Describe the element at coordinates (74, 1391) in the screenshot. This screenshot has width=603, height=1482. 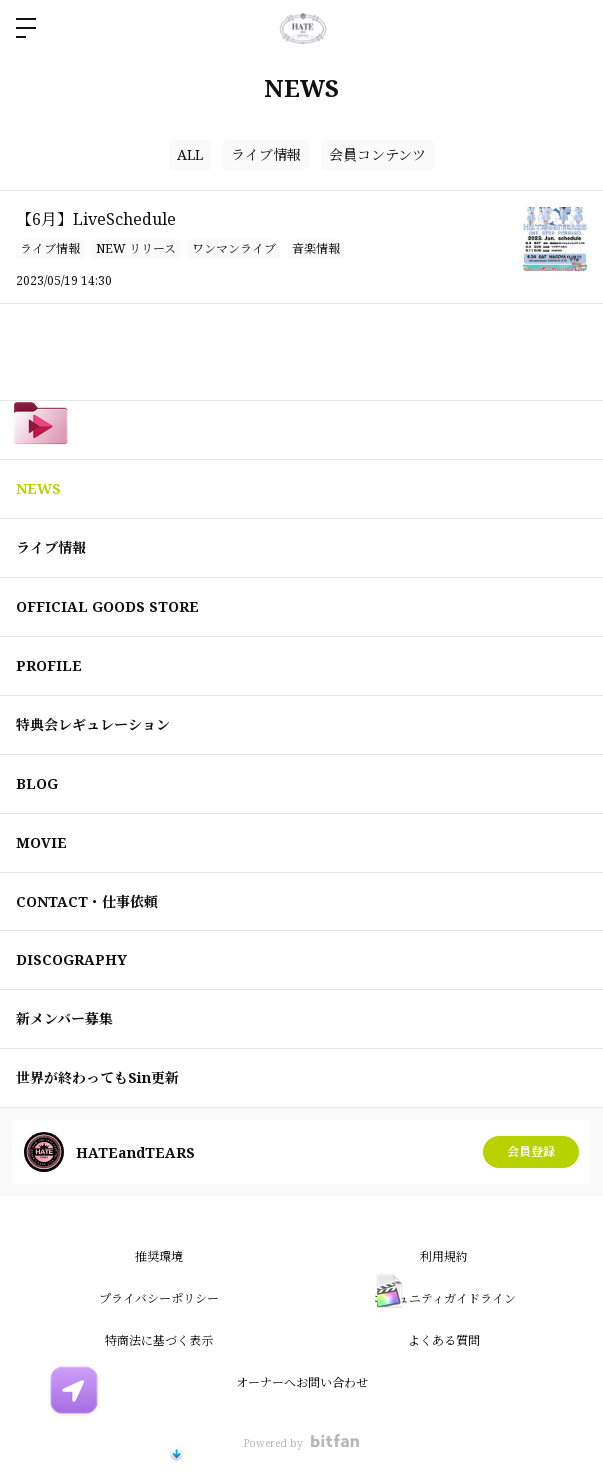
I see `access location privacy settings` at that location.